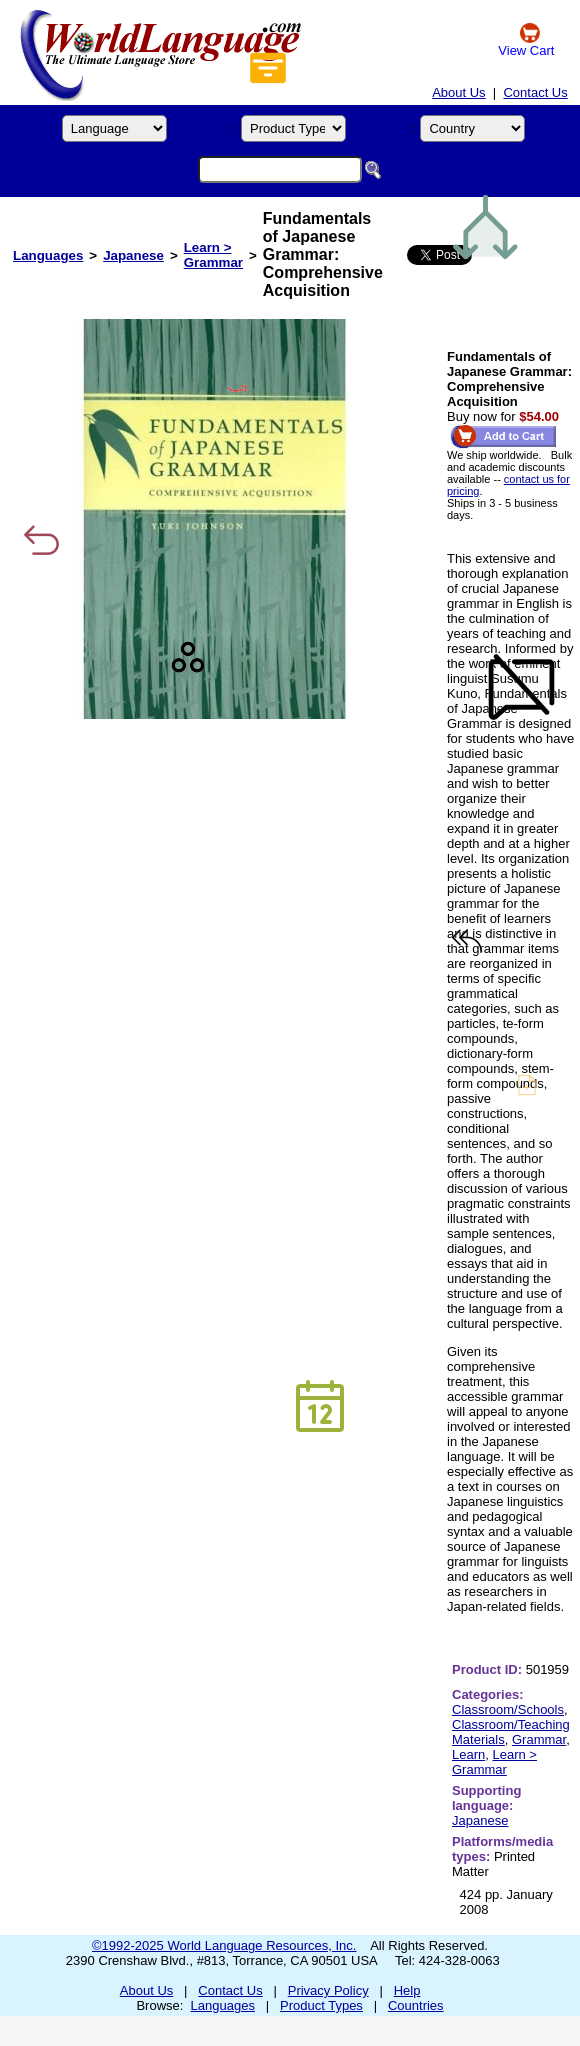 This screenshot has height=2046, width=580. What do you see at coordinates (485, 229) in the screenshot?
I see `split content into multiple paths` at bounding box center [485, 229].